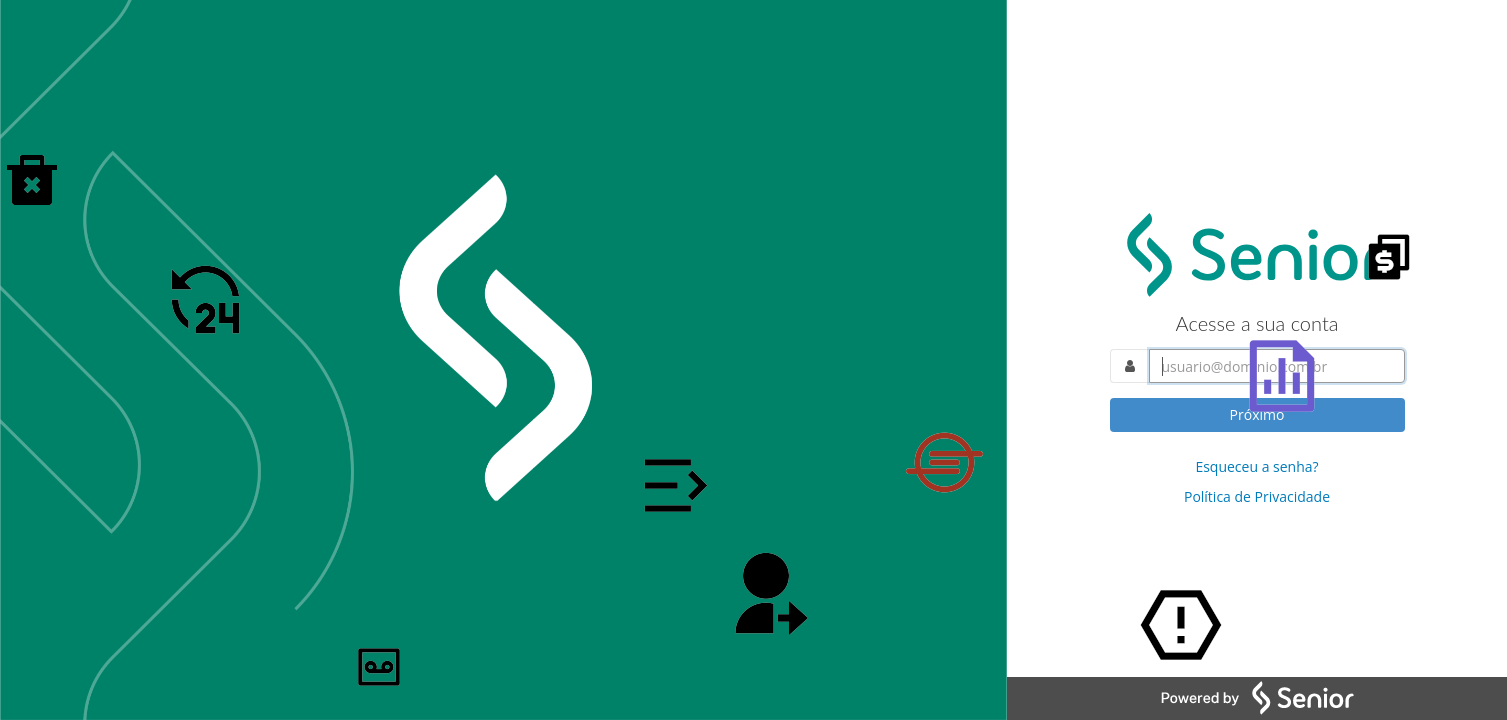 The width and height of the screenshot is (1507, 720). What do you see at coordinates (379, 667) in the screenshot?
I see `play or access cassette tape audio` at bounding box center [379, 667].